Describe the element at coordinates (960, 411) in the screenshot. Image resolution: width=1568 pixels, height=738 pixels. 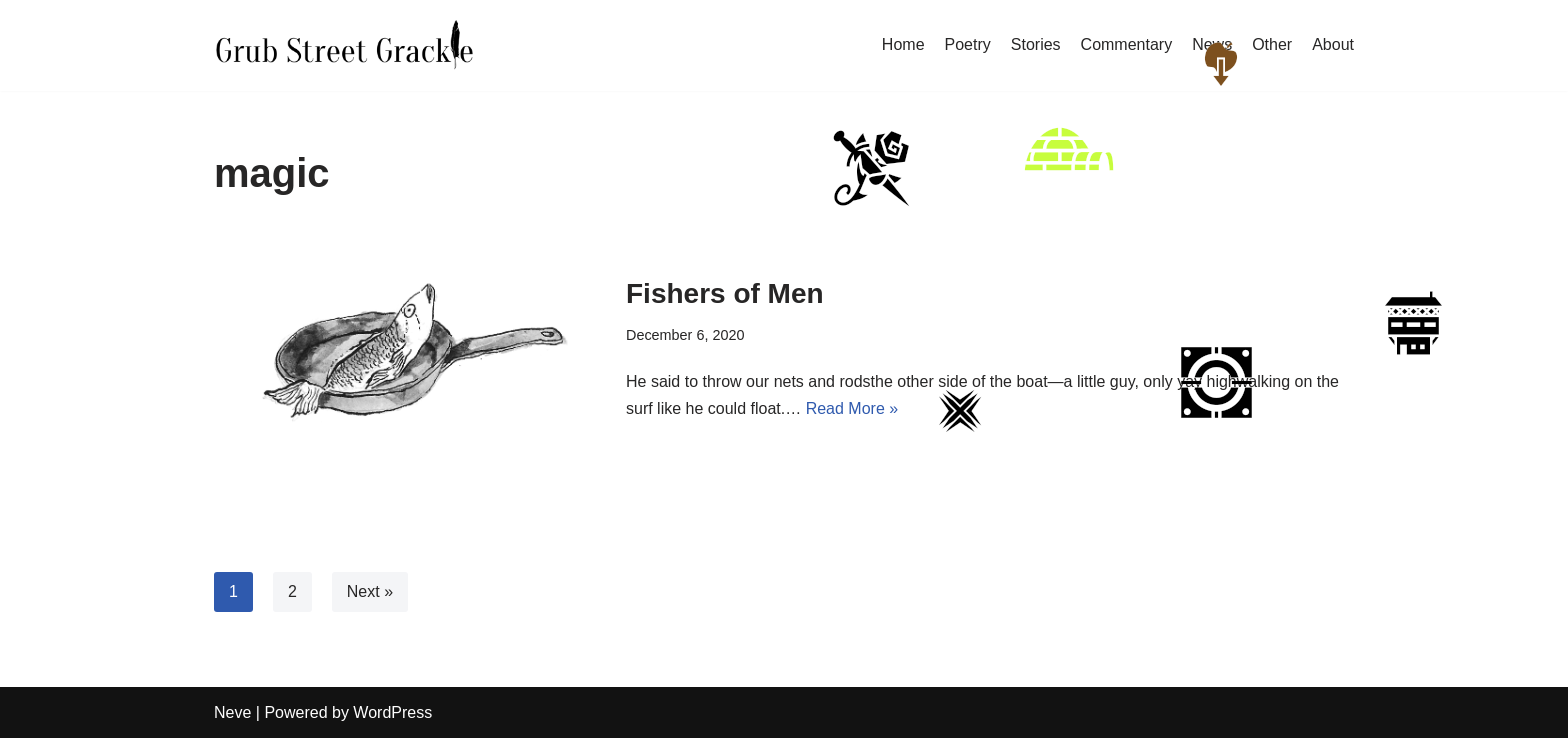
I see `a decorative cross or star emblem for game UI` at that location.